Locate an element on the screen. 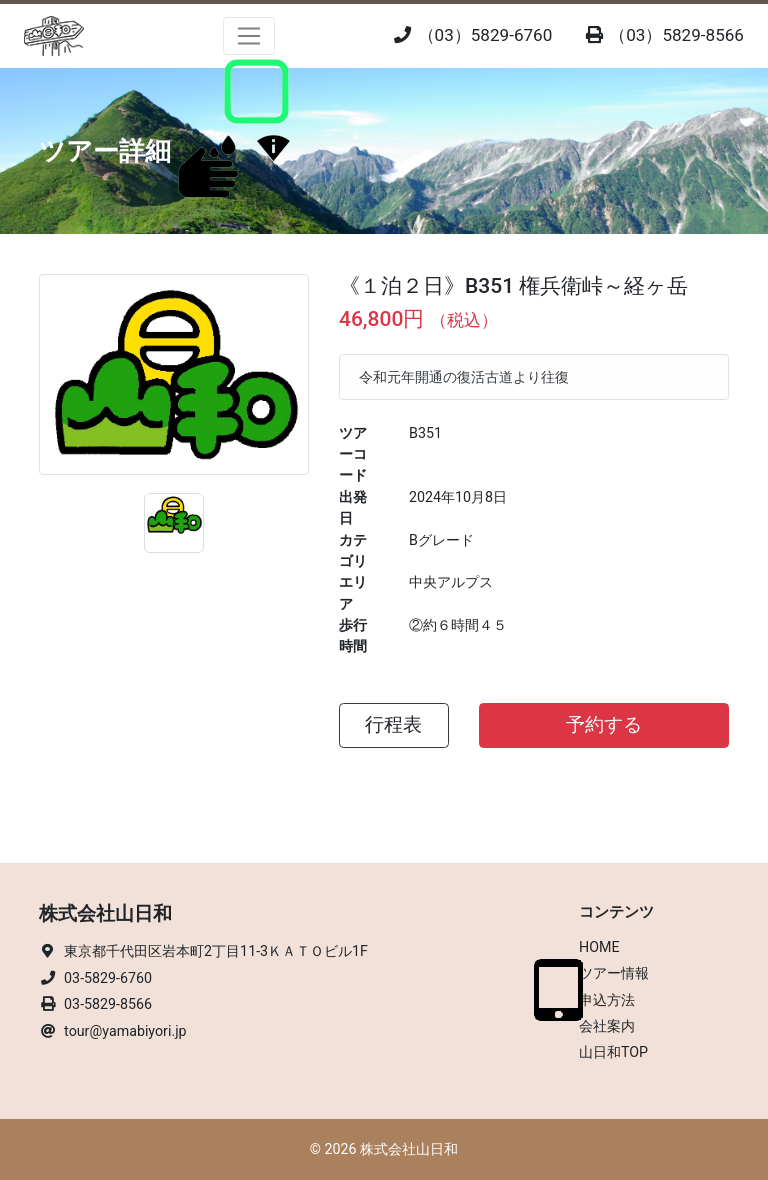 This screenshot has width=768, height=1180. wash your hands reminder is located at coordinates (210, 166).